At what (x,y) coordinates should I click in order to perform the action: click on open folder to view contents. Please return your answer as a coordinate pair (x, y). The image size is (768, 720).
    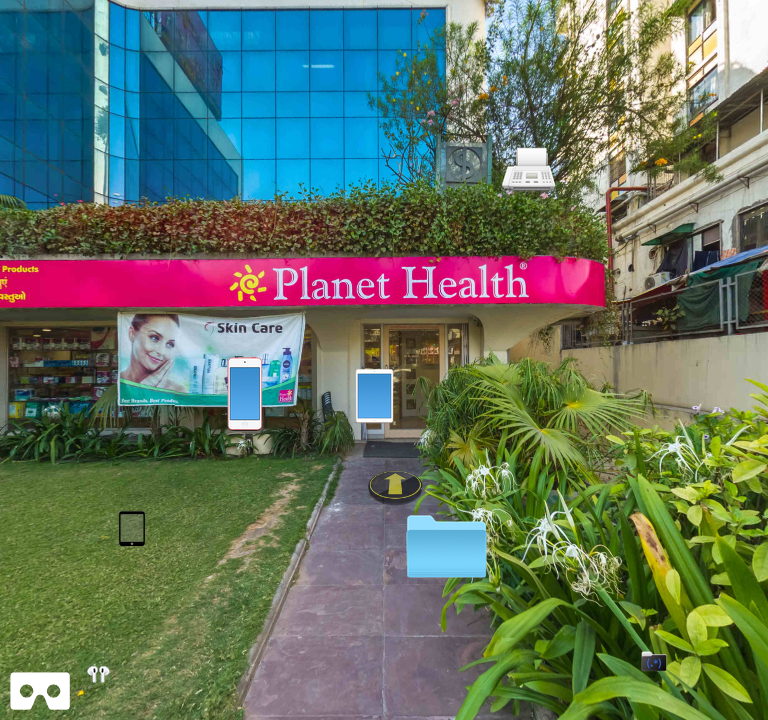
    Looking at the image, I should click on (446, 546).